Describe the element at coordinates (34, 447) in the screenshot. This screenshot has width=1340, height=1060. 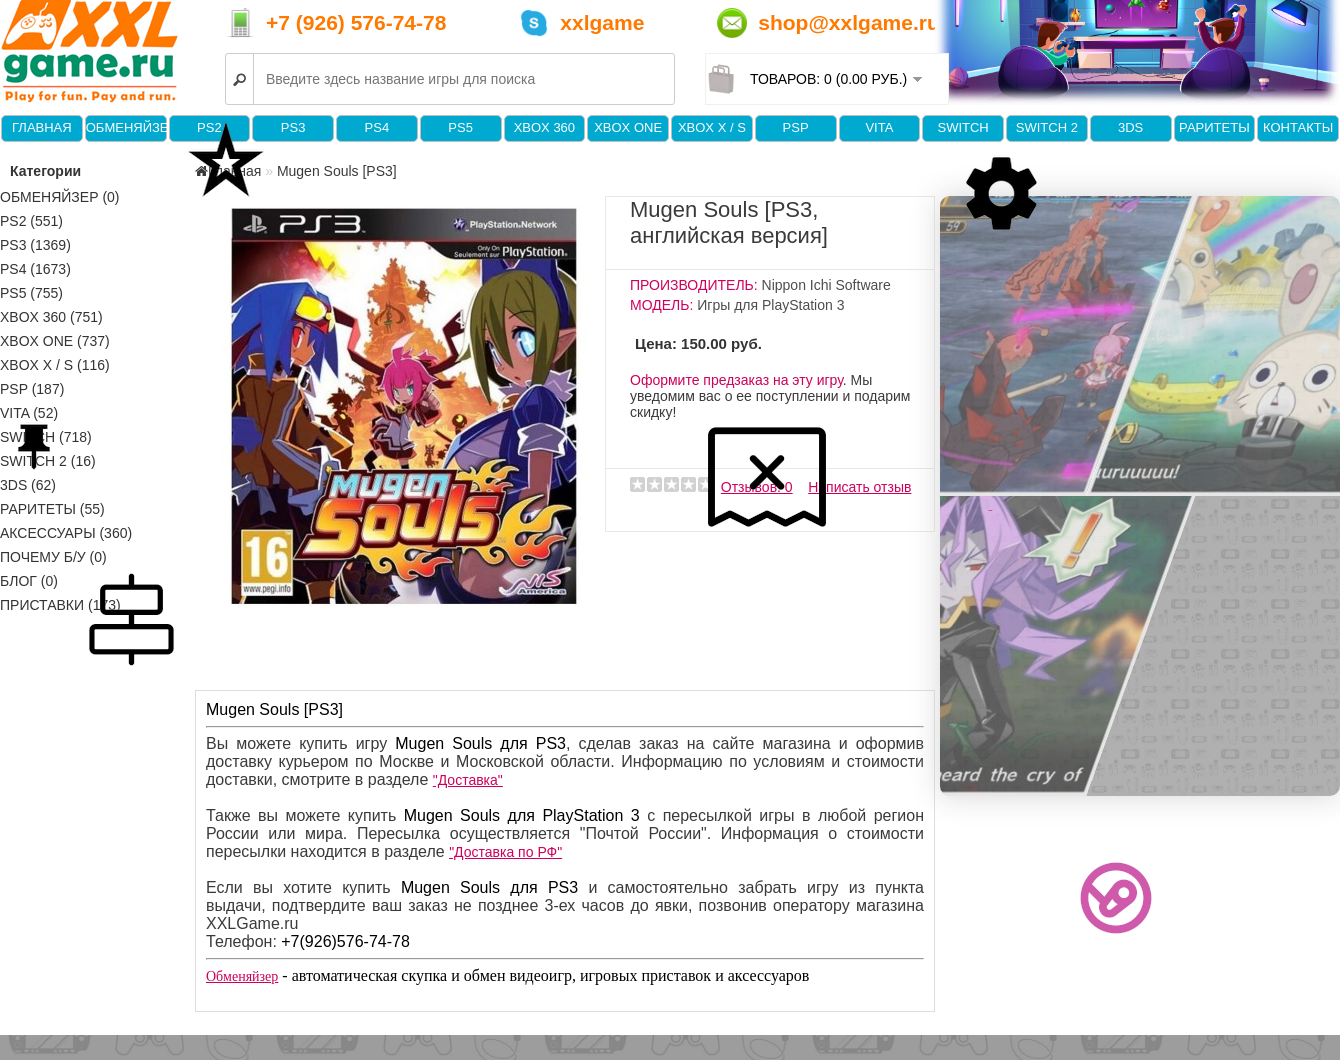
I see `pin item to keep it visible` at that location.